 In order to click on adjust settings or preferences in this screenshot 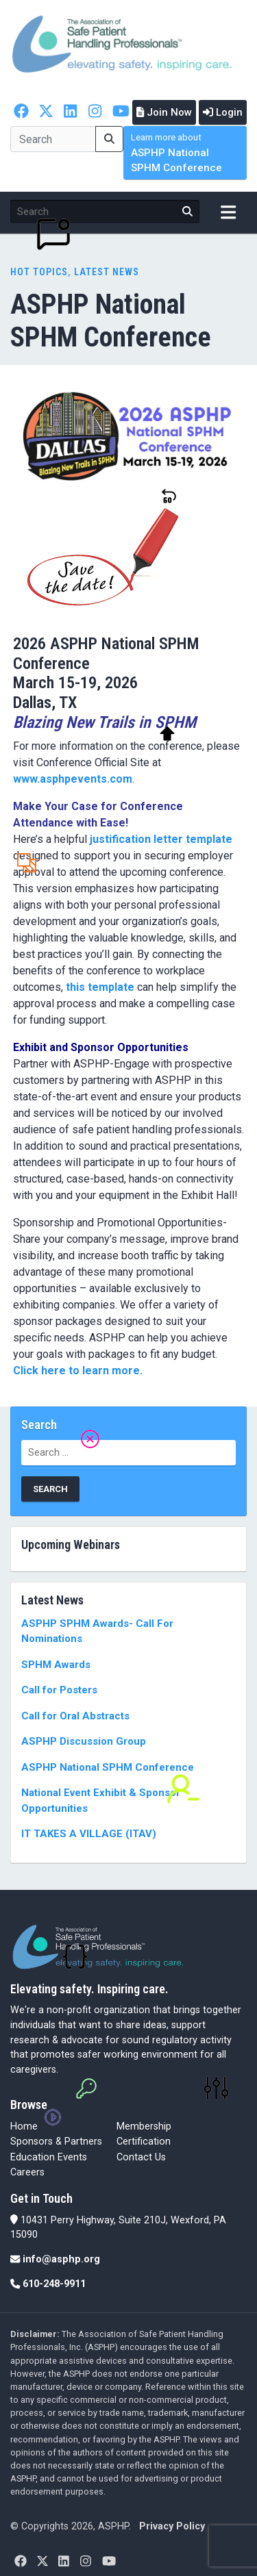, I will do `click(216, 2088)`.